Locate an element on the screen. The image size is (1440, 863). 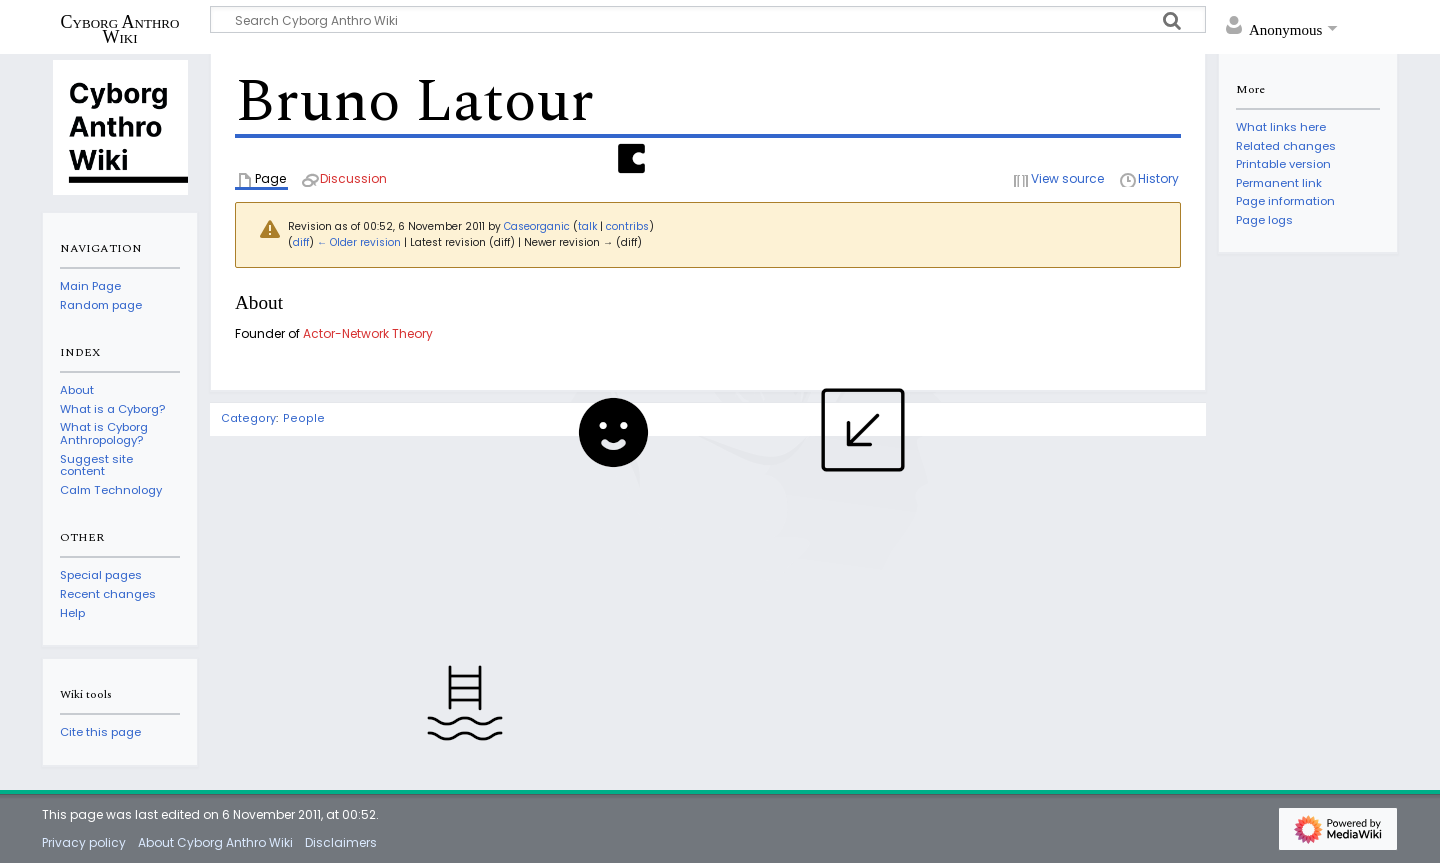
add a reaction or emoji to a message is located at coordinates (613, 432).